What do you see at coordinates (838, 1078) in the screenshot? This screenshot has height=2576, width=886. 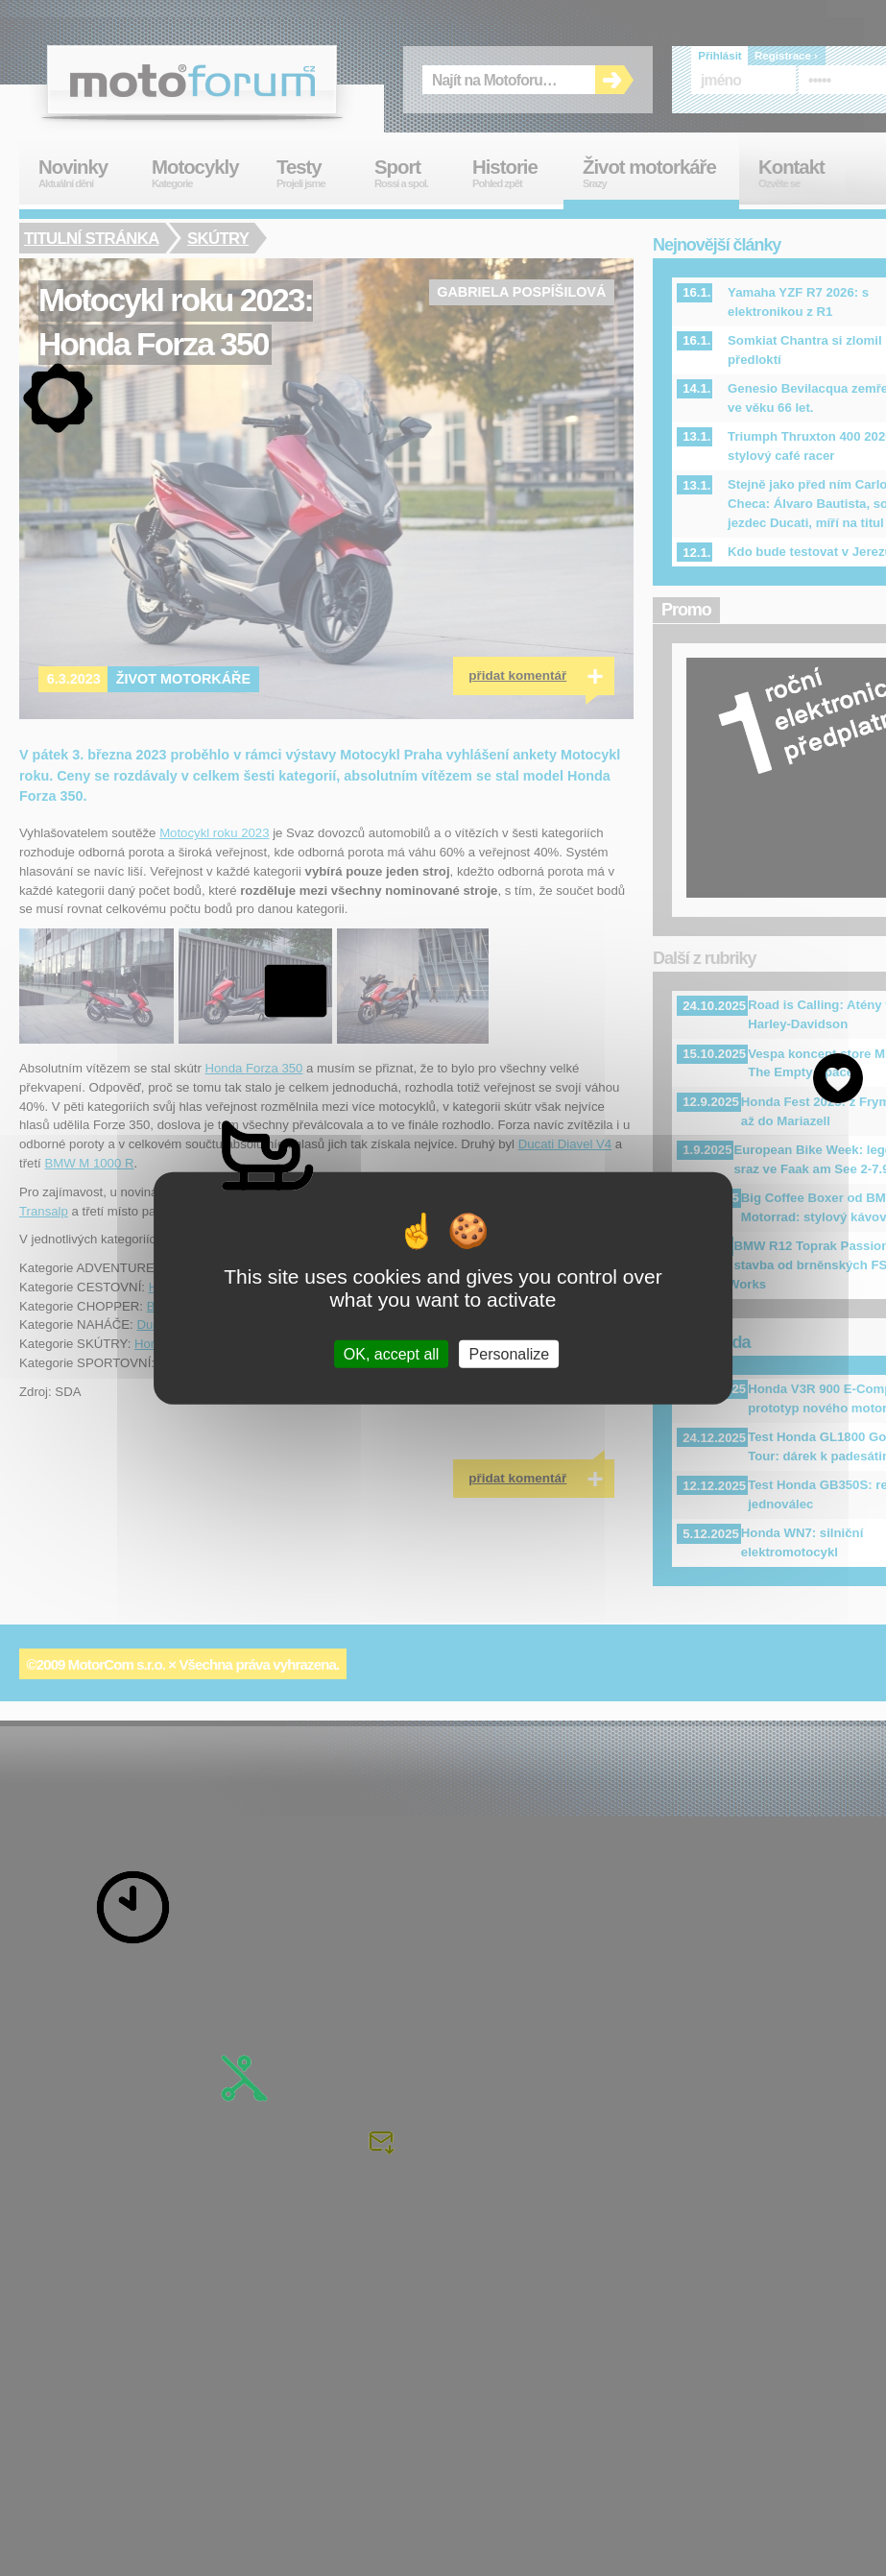 I see `add to favorites` at bounding box center [838, 1078].